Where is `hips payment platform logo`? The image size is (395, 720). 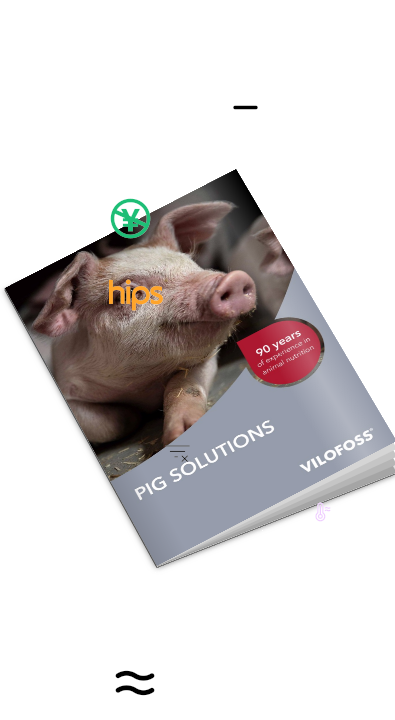
hips payment platform logo is located at coordinates (136, 295).